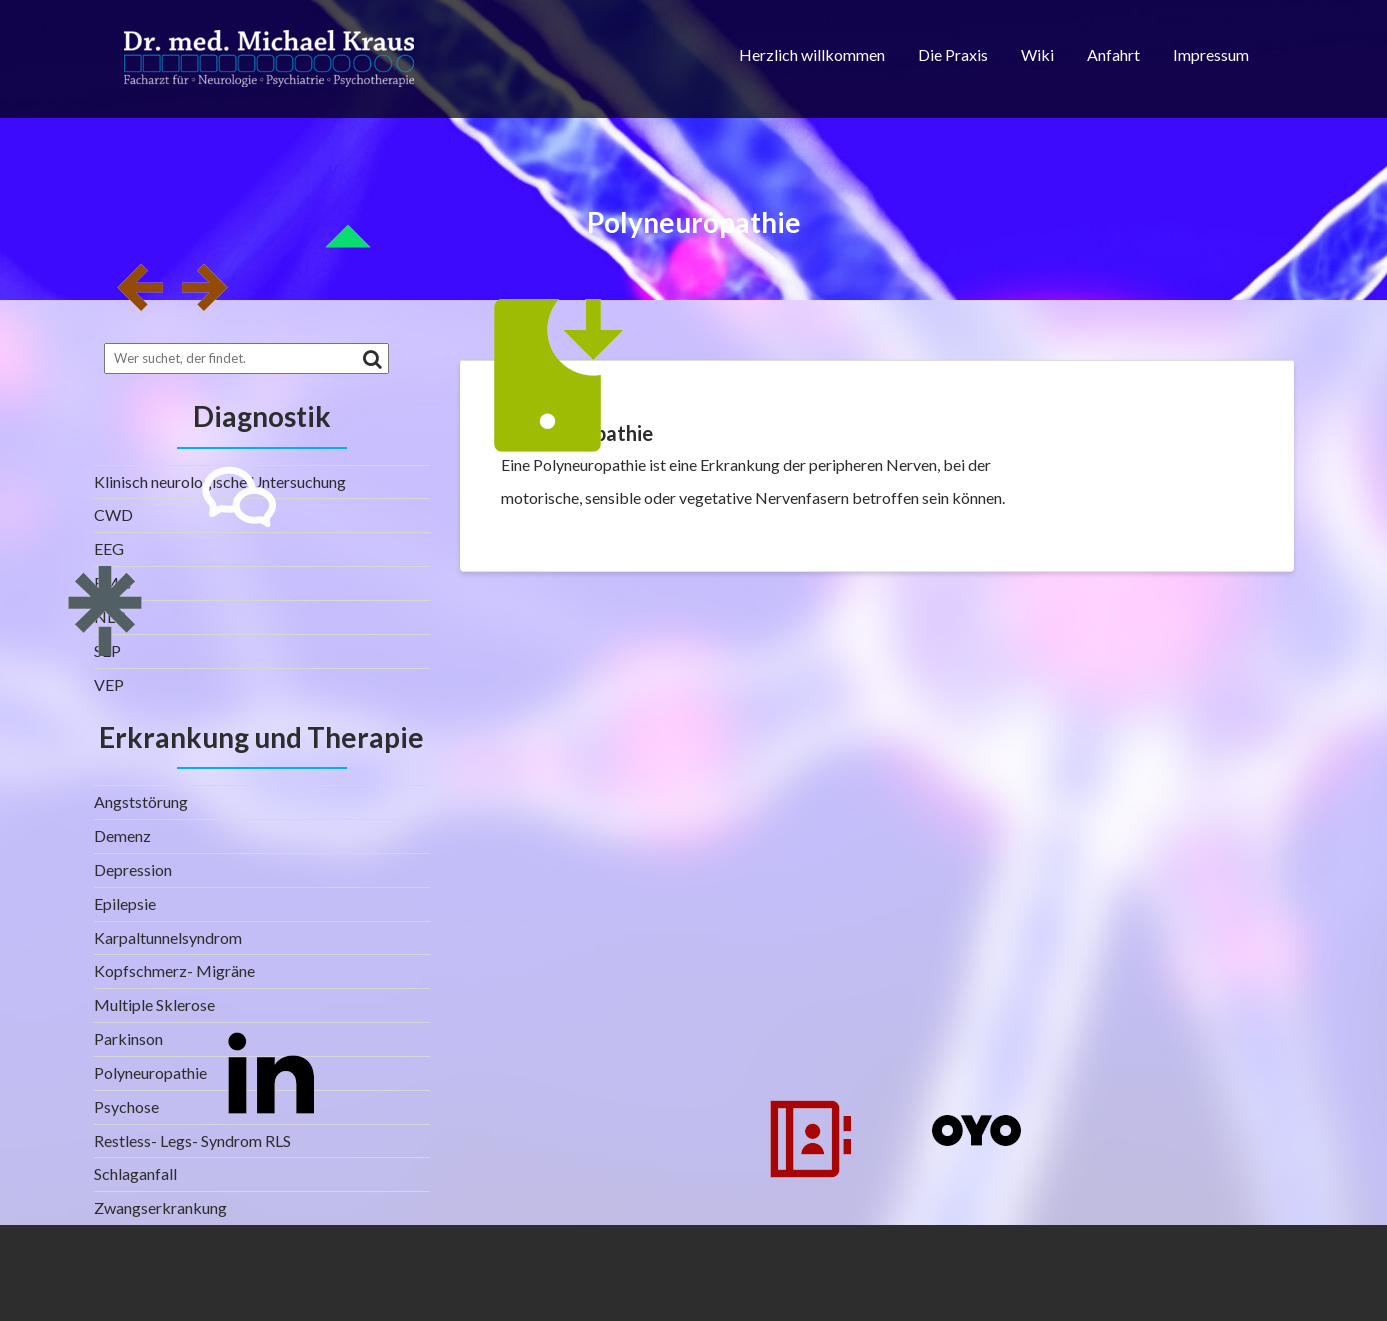 The width and height of the screenshot is (1387, 1321). Describe the element at coordinates (239, 496) in the screenshot. I see `open WeChat messaging app` at that location.